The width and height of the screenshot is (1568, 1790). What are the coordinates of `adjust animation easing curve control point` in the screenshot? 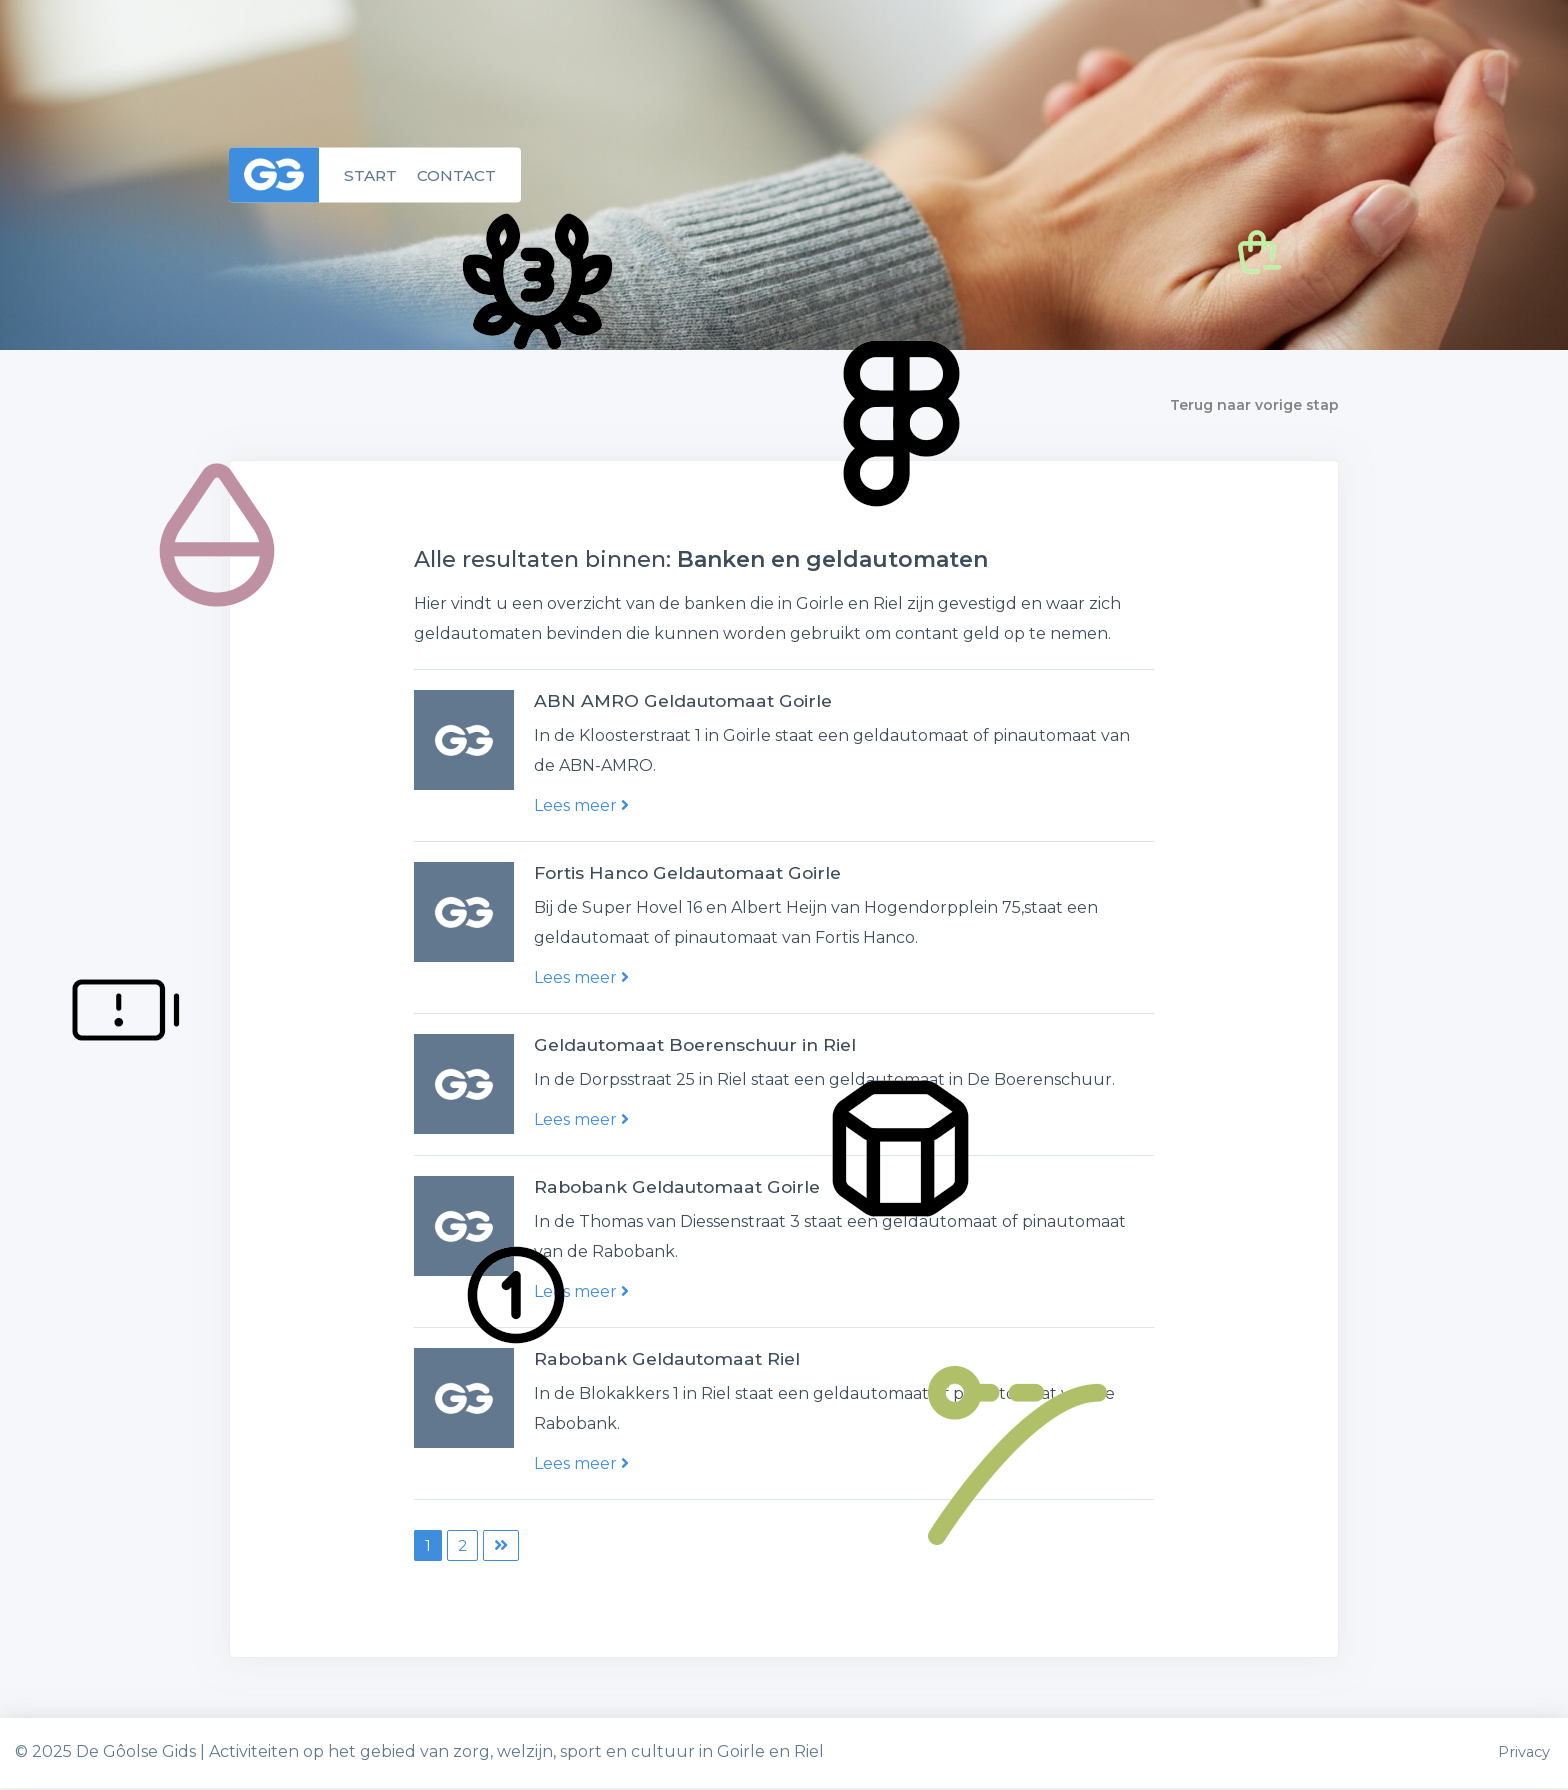 It's located at (1017, 1455).